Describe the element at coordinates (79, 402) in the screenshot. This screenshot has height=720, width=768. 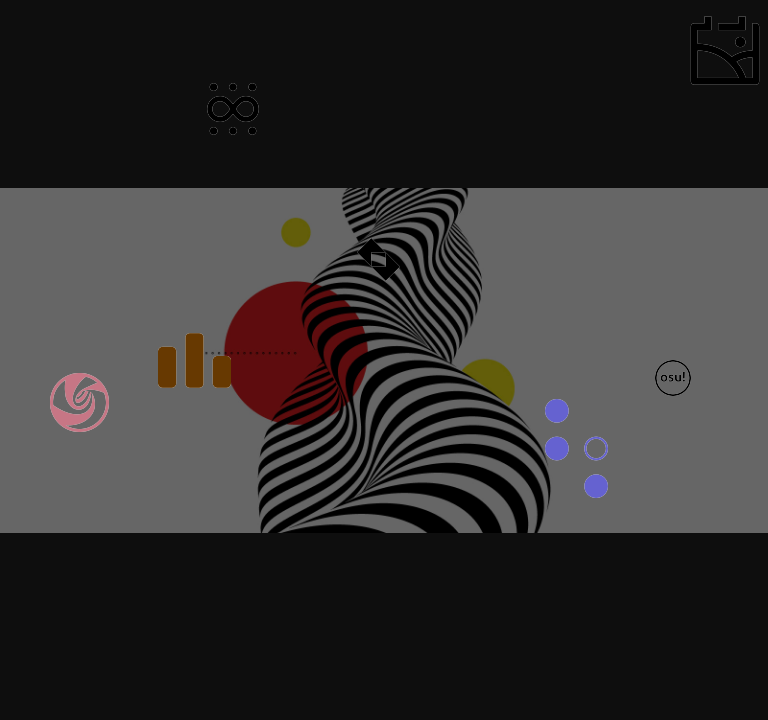
I see `open deepin desktop environment settings` at that location.